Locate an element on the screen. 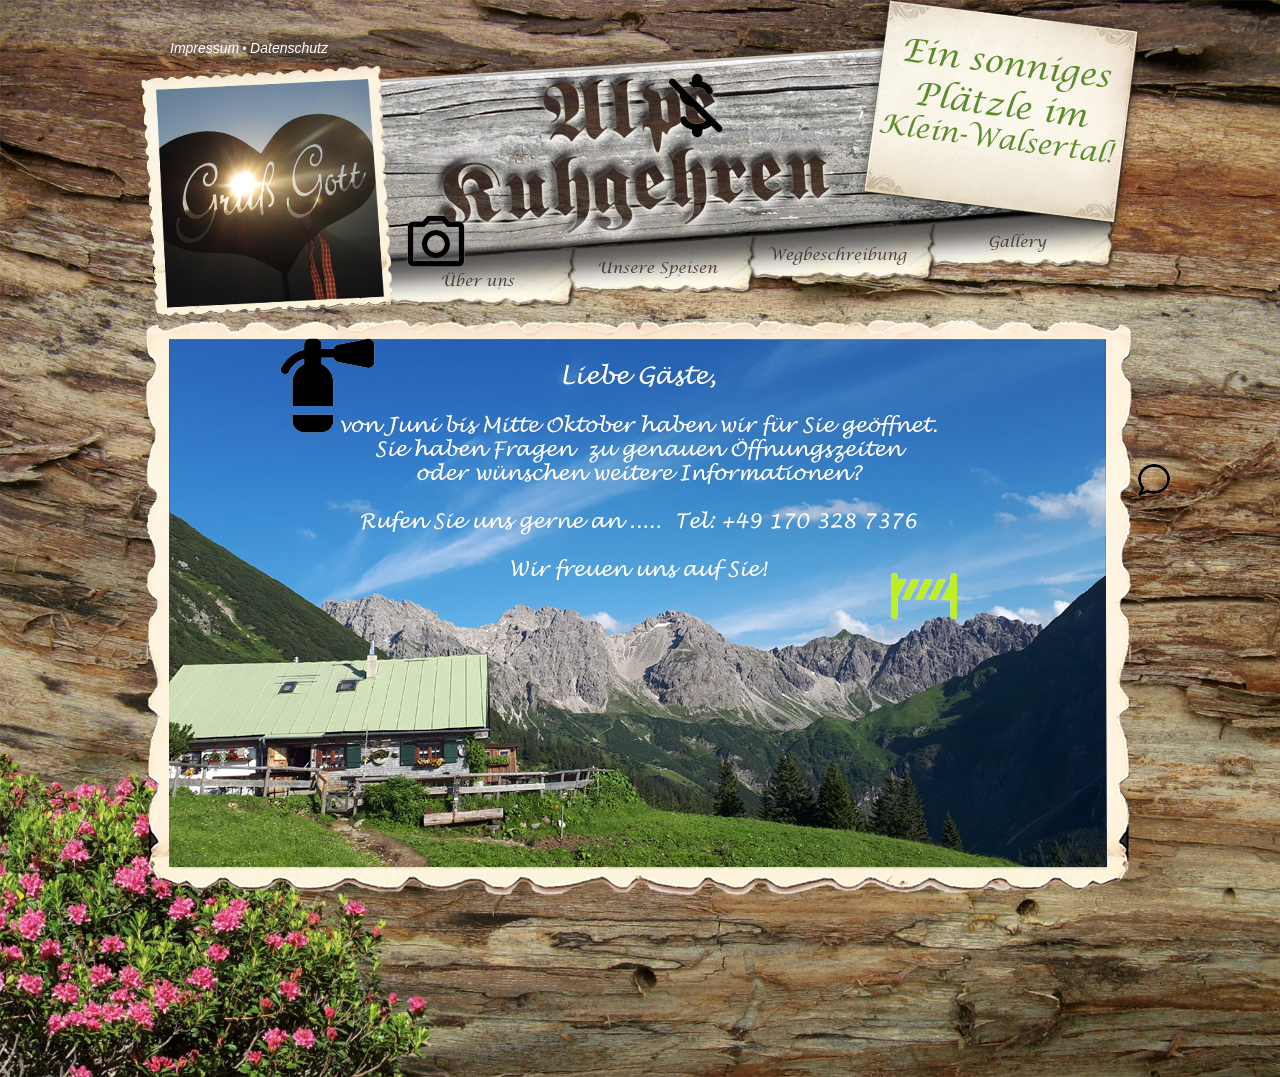 This screenshot has width=1280, height=1077. fire safety equipment indicator is located at coordinates (327, 385).